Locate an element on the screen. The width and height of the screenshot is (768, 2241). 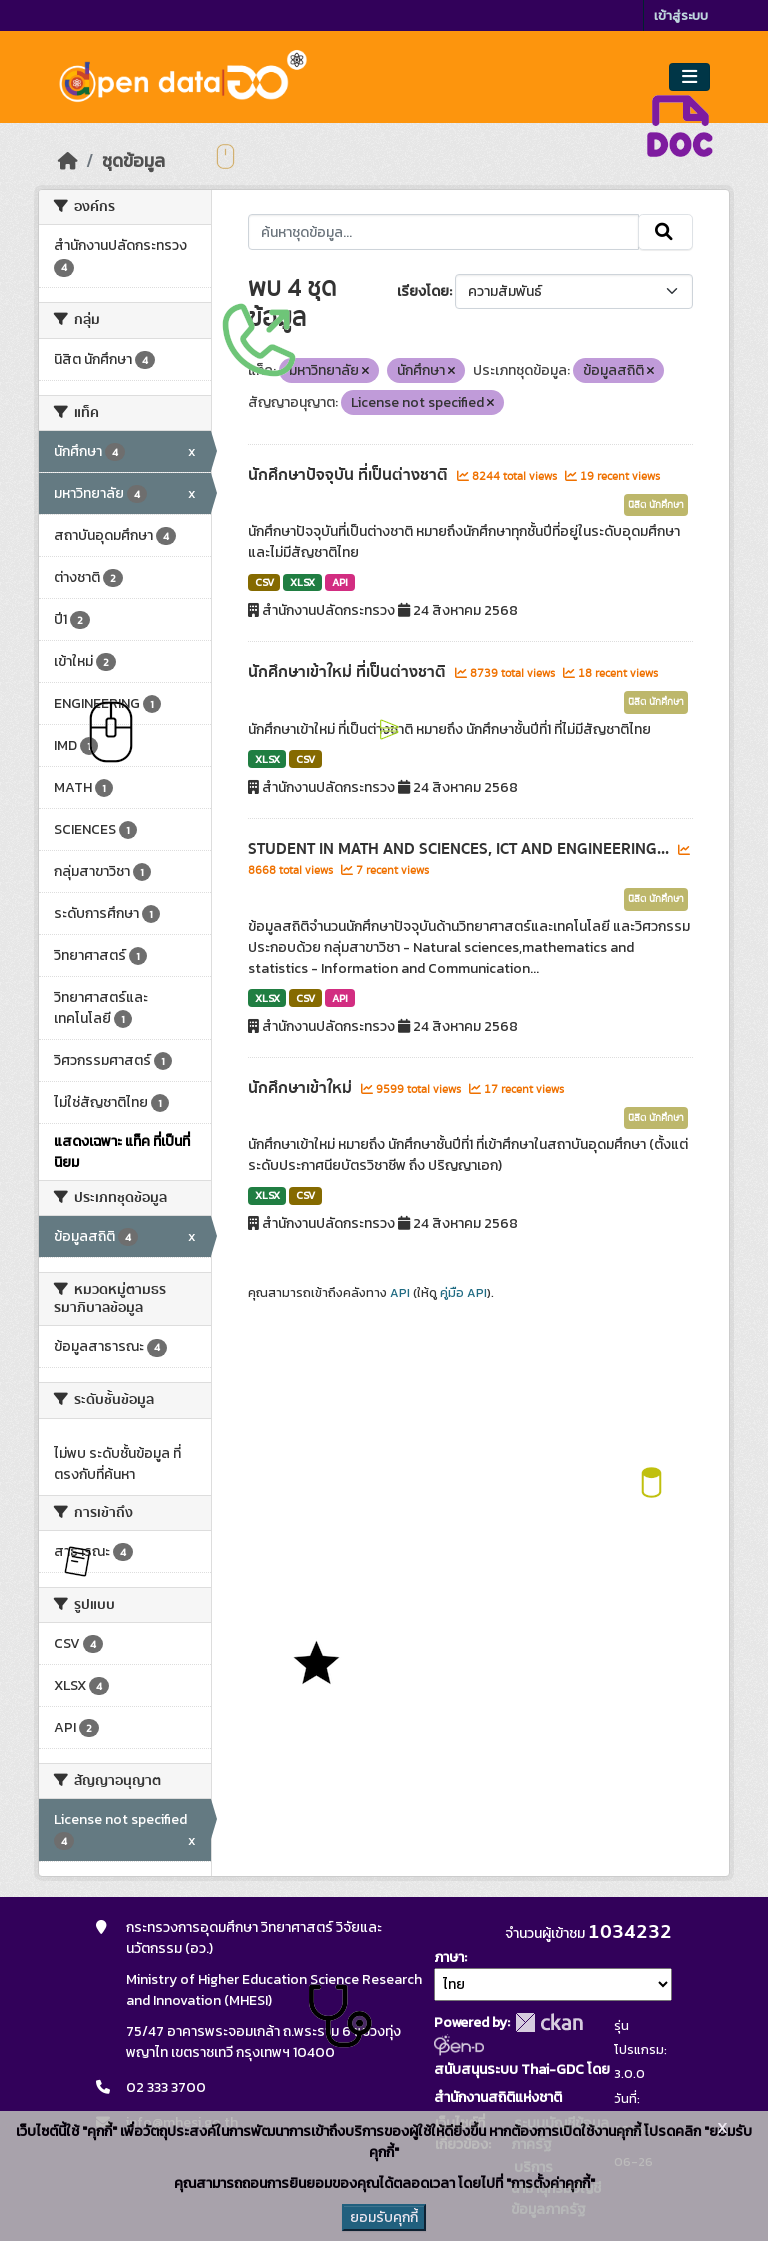
view your resume or CV is located at coordinates (77, 1561).